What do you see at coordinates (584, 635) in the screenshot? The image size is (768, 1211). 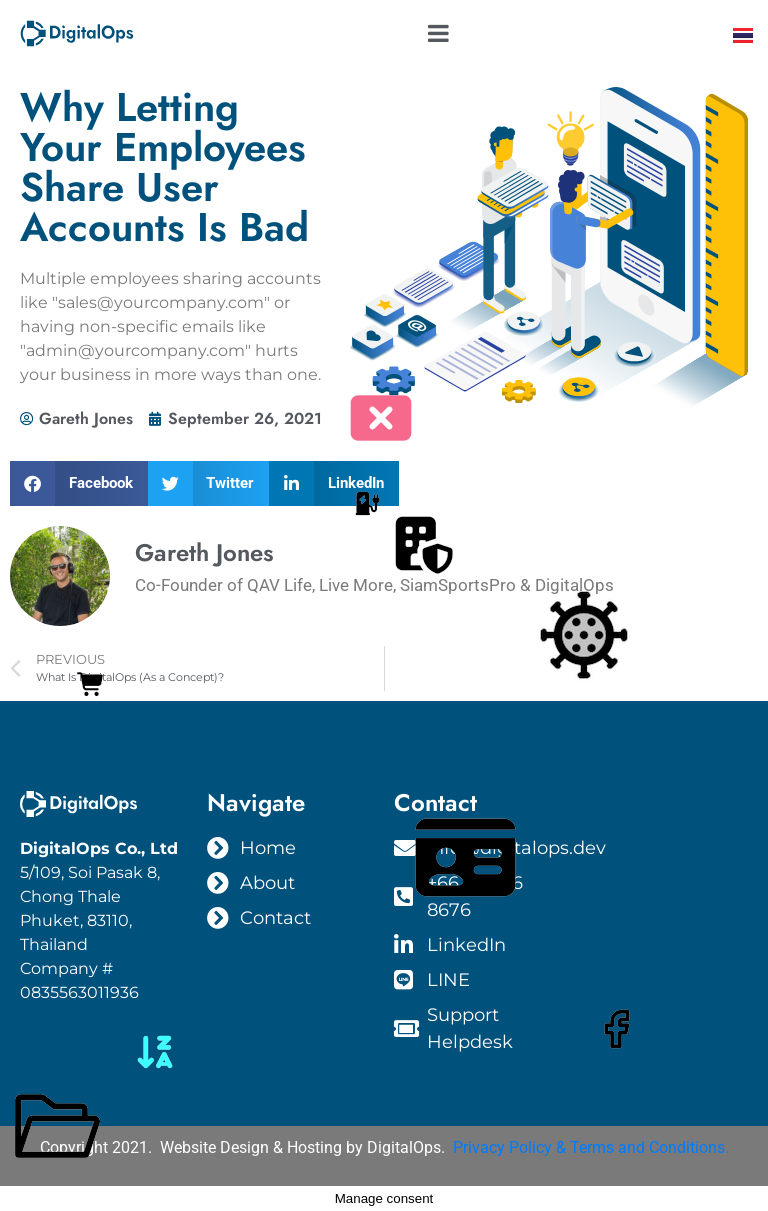 I see `indicates covid-19 or coronavirus-related content` at bounding box center [584, 635].